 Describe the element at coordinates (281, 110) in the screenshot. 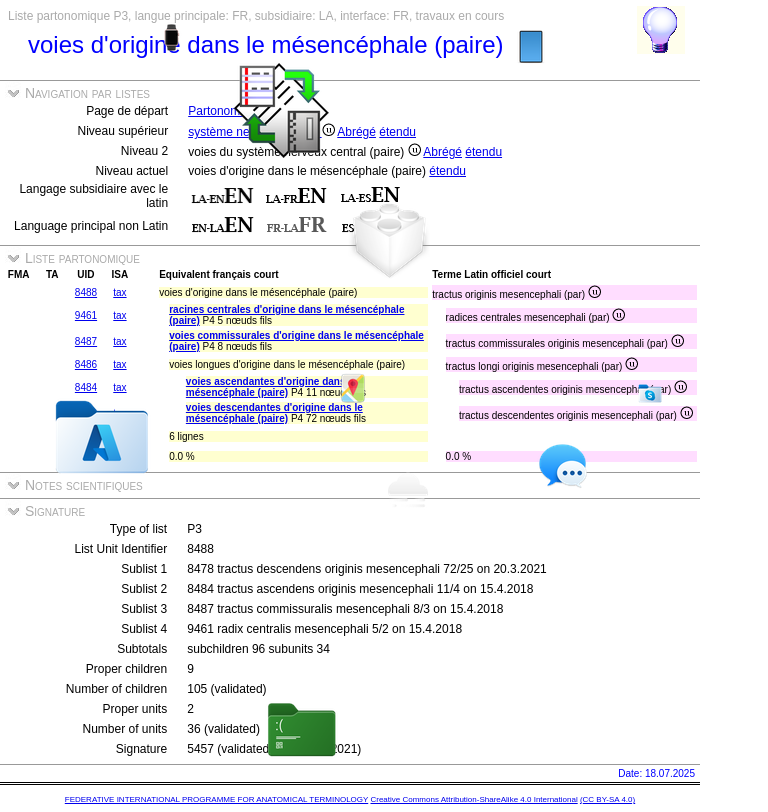

I see `convert between chinese text formats` at that location.